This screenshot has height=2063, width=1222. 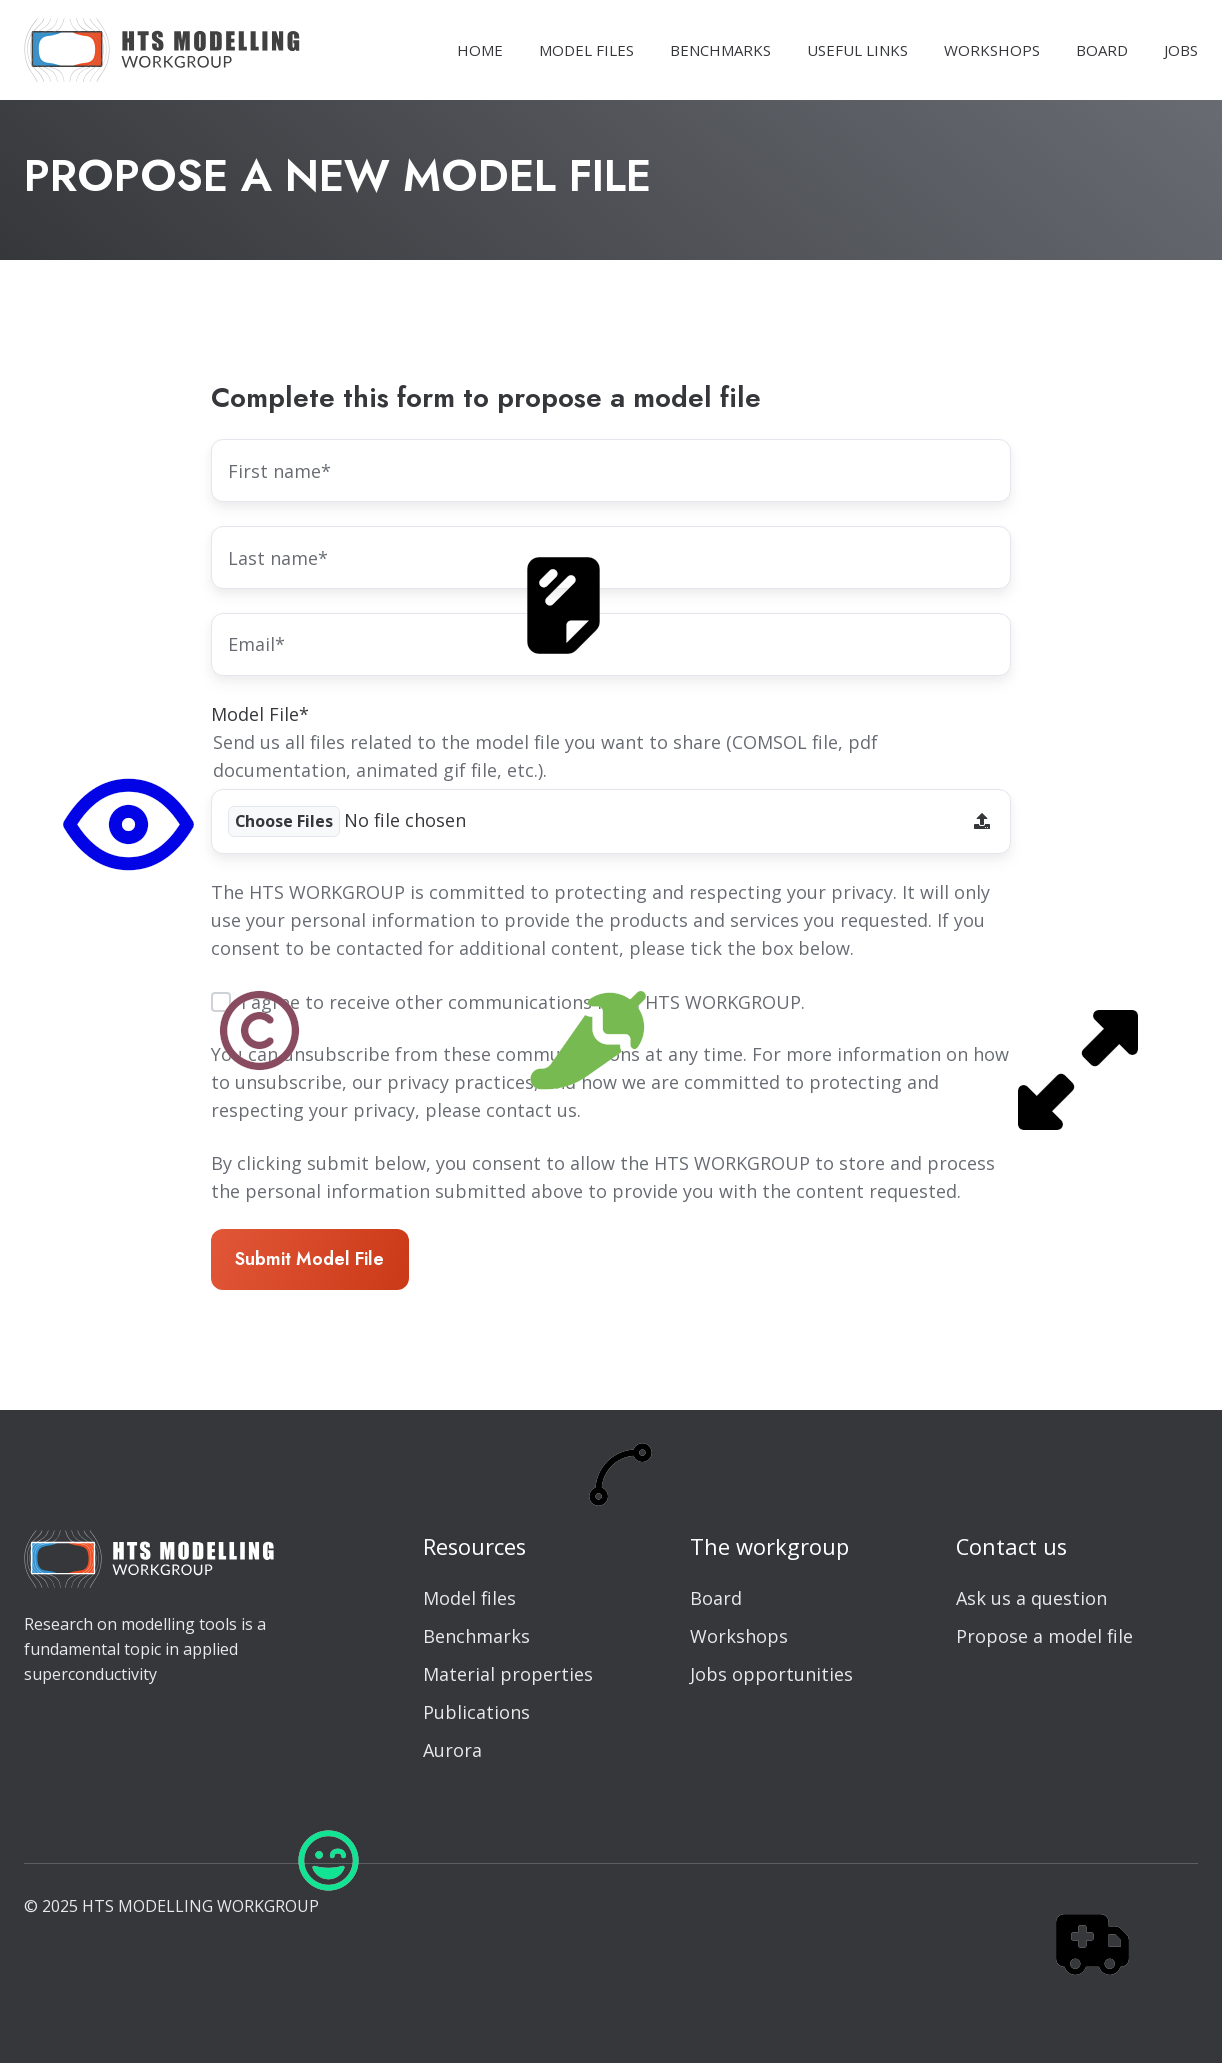 What do you see at coordinates (1078, 1070) in the screenshot?
I see `expand to fullscreen mode` at bounding box center [1078, 1070].